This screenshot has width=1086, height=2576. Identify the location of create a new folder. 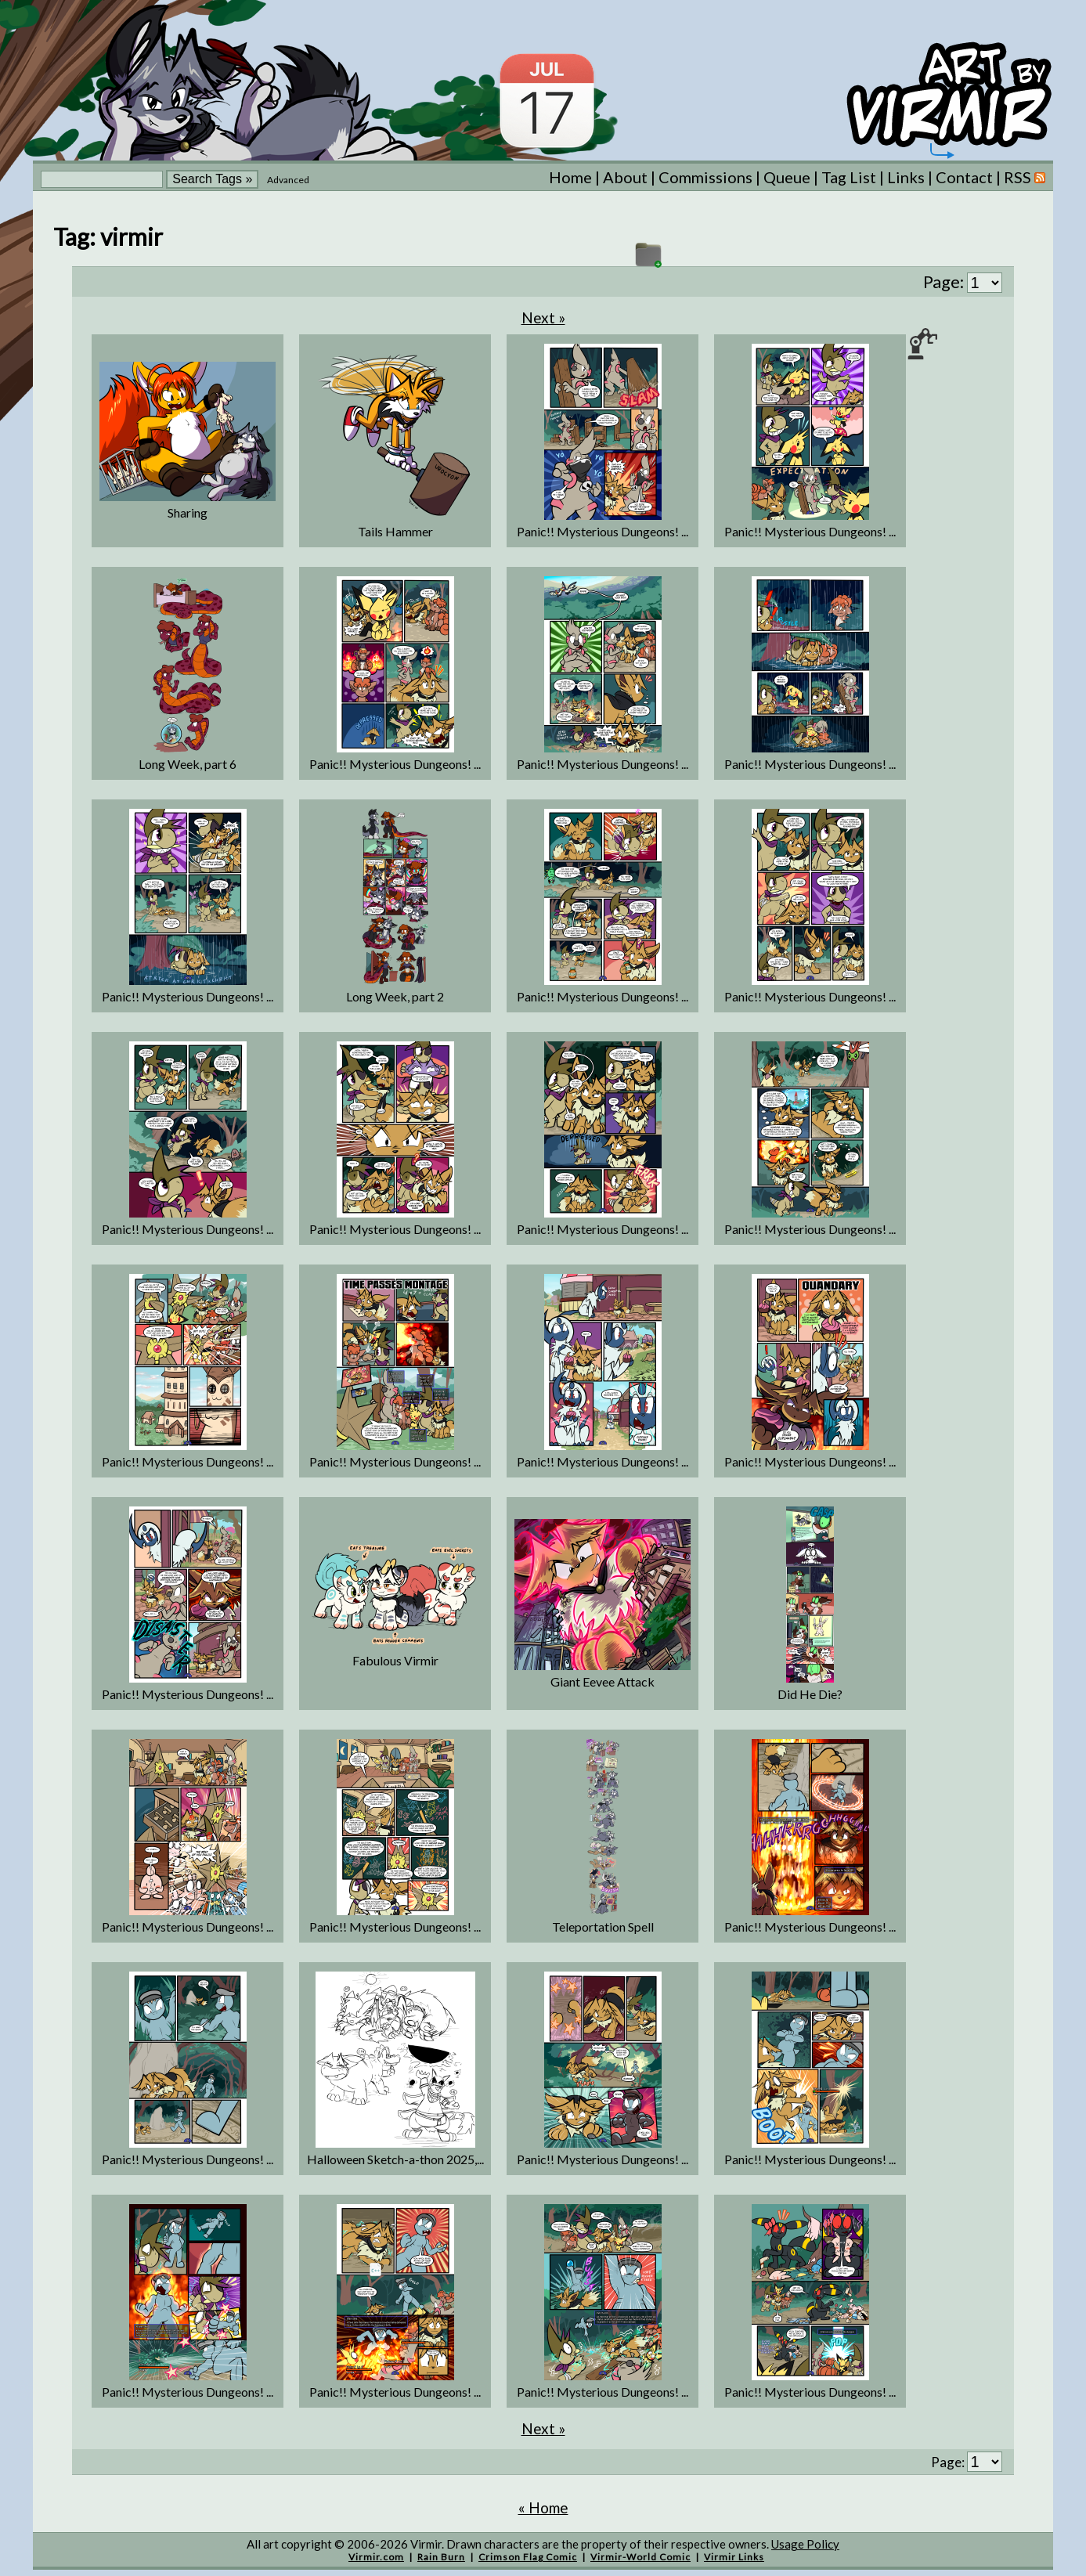
(648, 254).